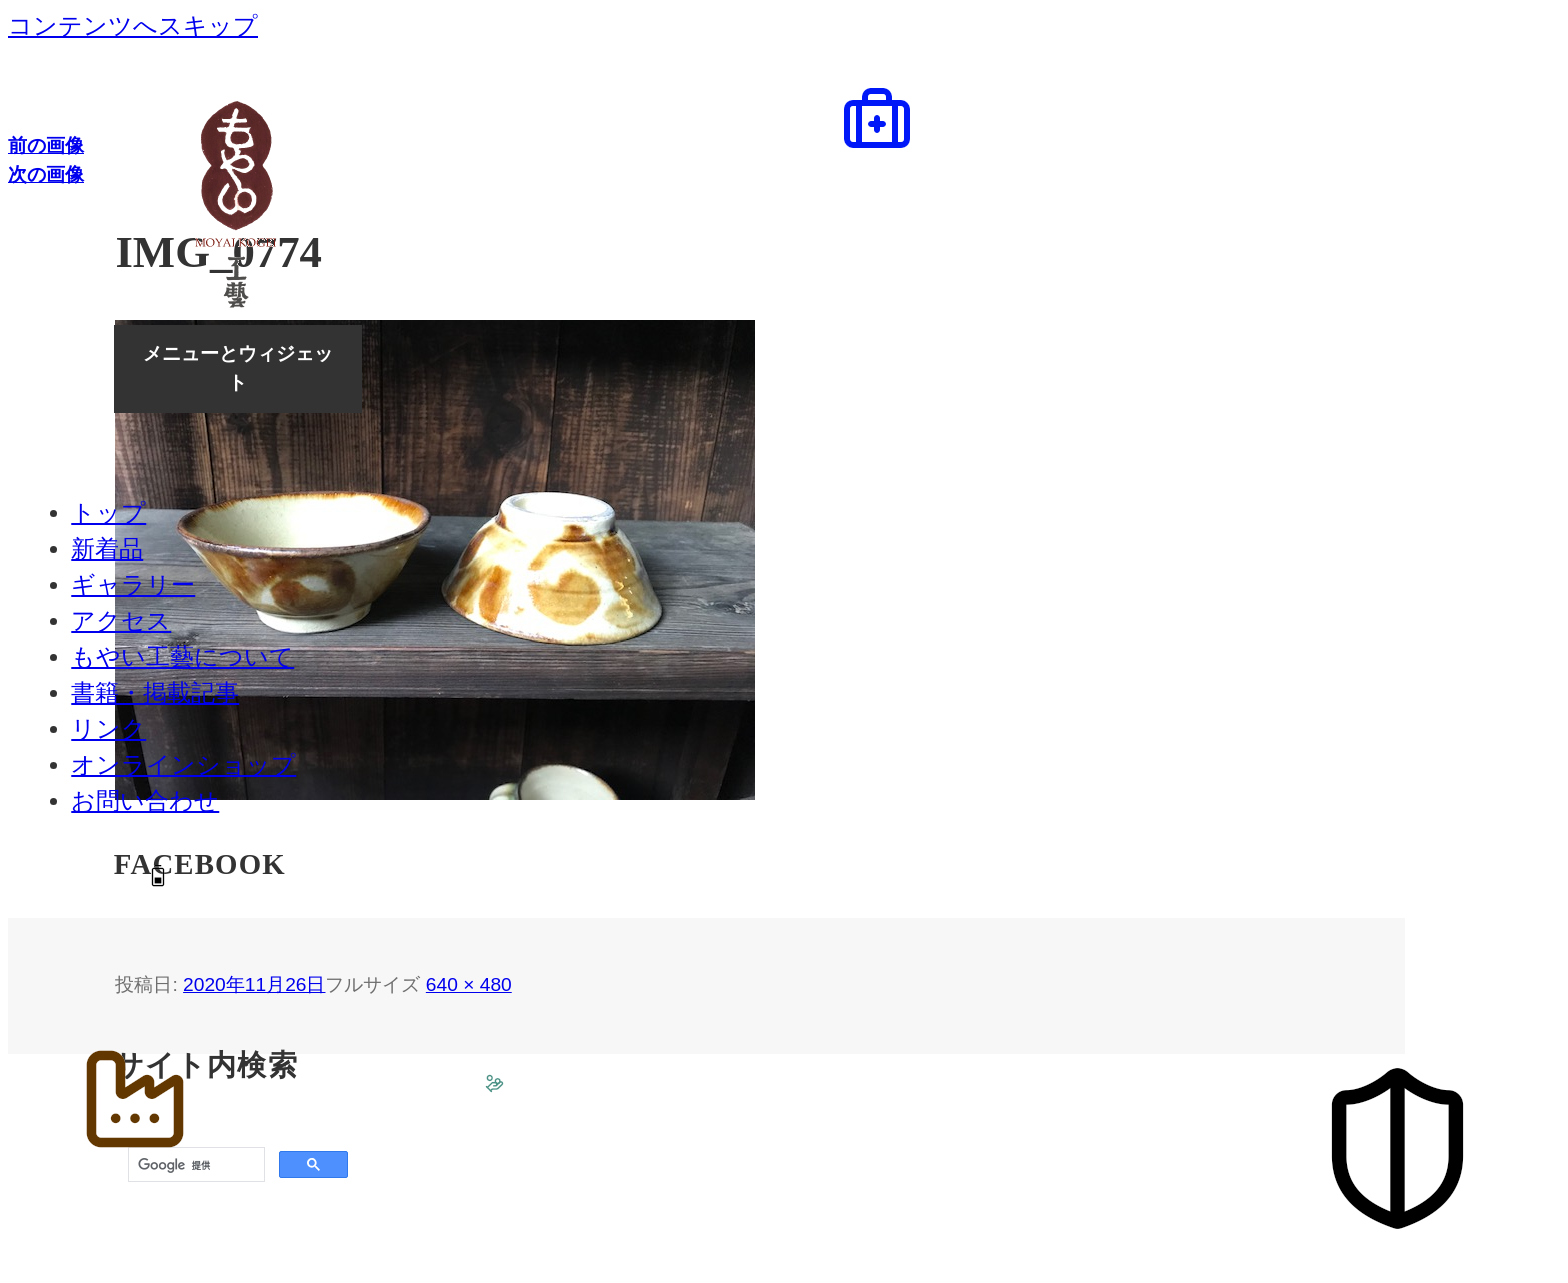 The width and height of the screenshot is (1568, 1283). Describe the element at coordinates (877, 121) in the screenshot. I see `access medical or health records` at that location.